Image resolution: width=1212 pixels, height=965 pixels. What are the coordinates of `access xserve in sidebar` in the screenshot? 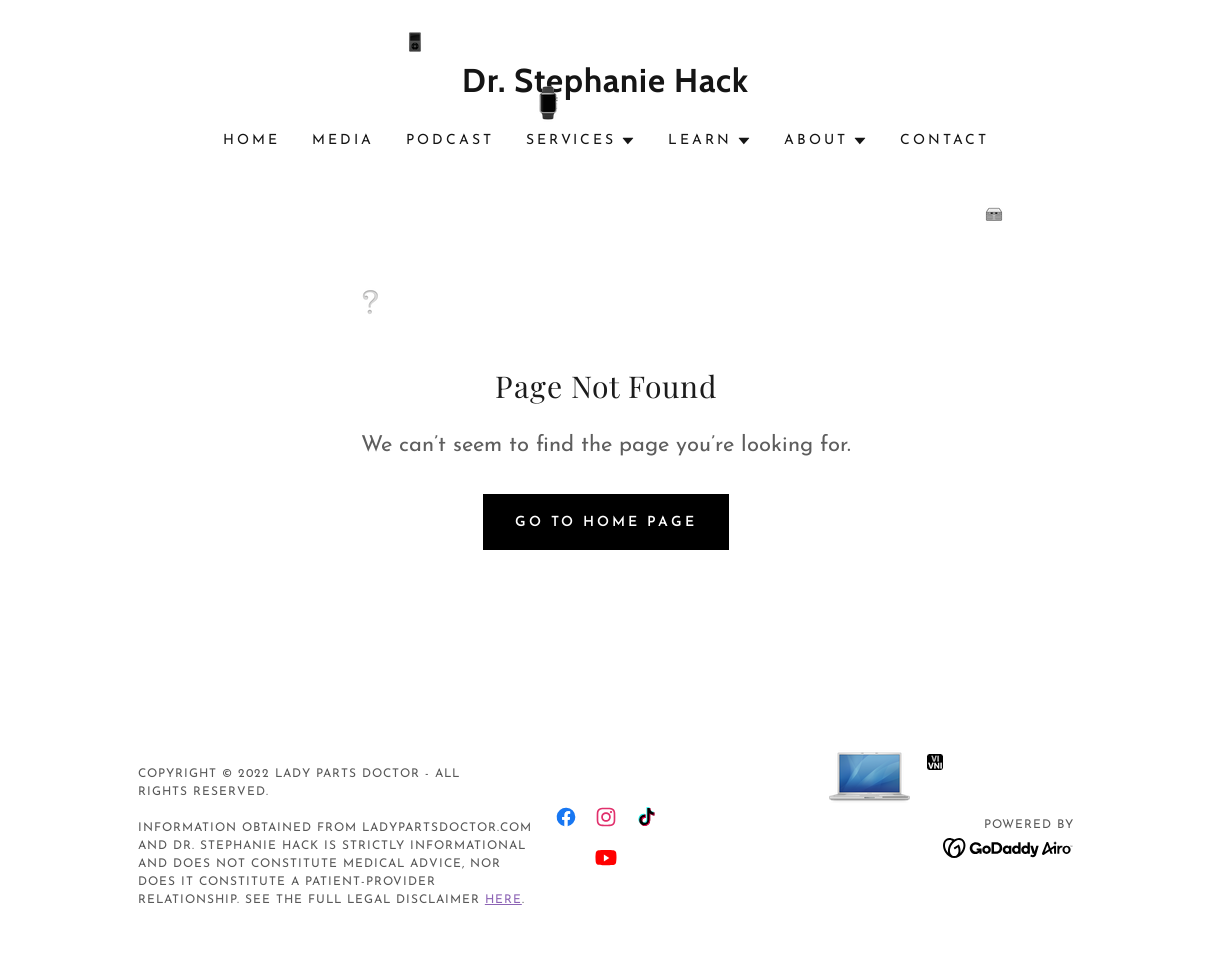 It's located at (994, 214).